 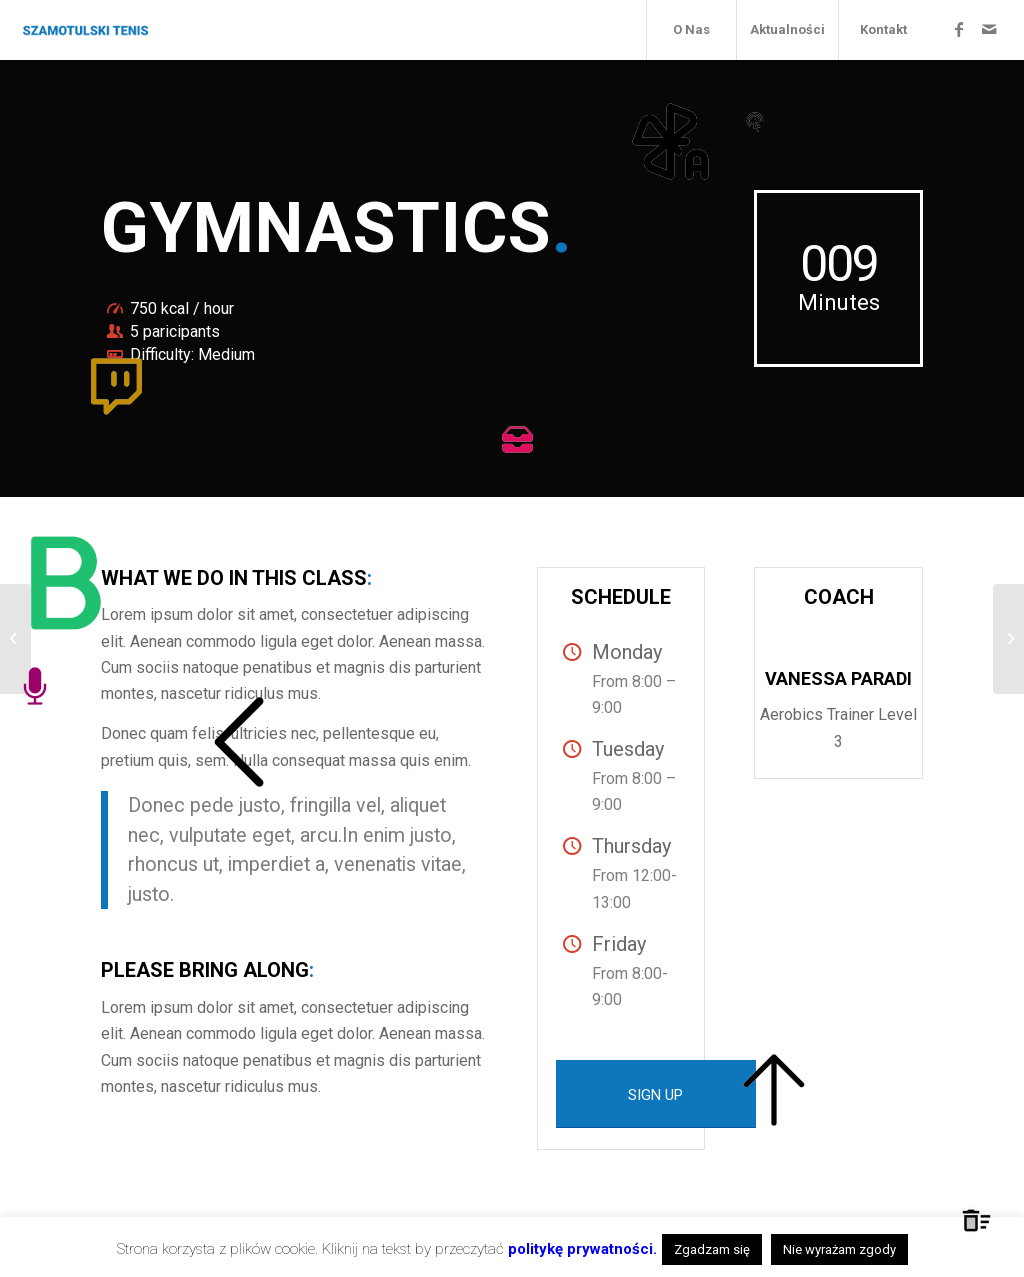 What do you see at coordinates (774, 1090) in the screenshot?
I see `scroll to top of page` at bounding box center [774, 1090].